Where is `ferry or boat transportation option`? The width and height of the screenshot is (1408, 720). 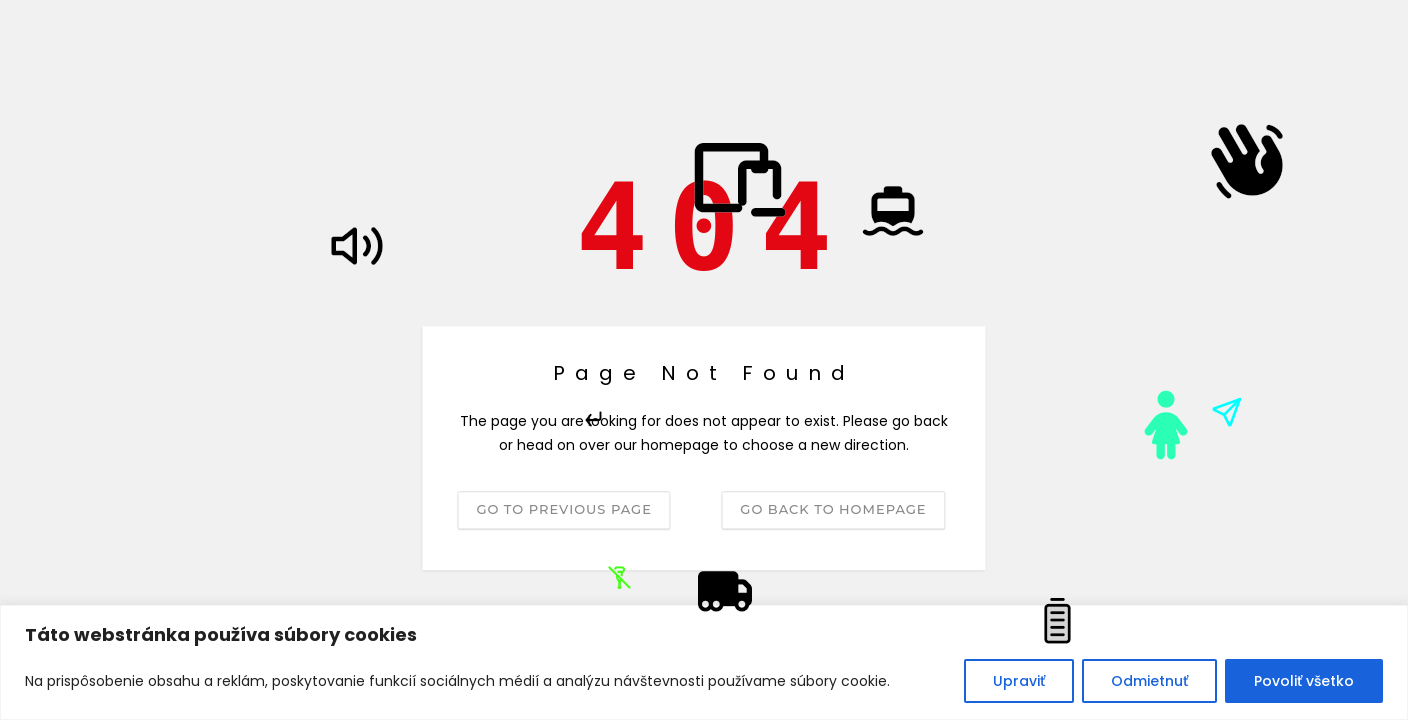
ferry or boat transportation option is located at coordinates (893, 211).